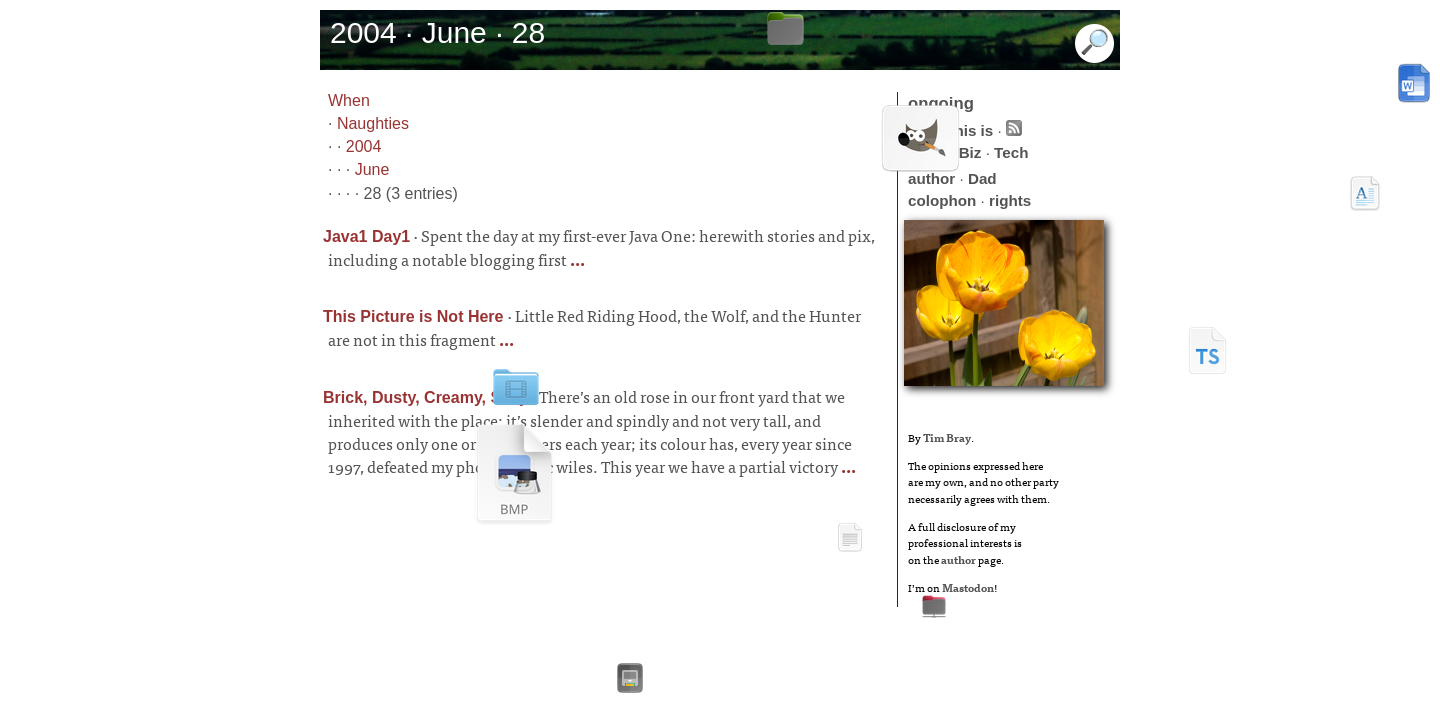 The height and width of the screenshot is (720, 1440). I want to click on a typescript source code file, so click(1207, 350).